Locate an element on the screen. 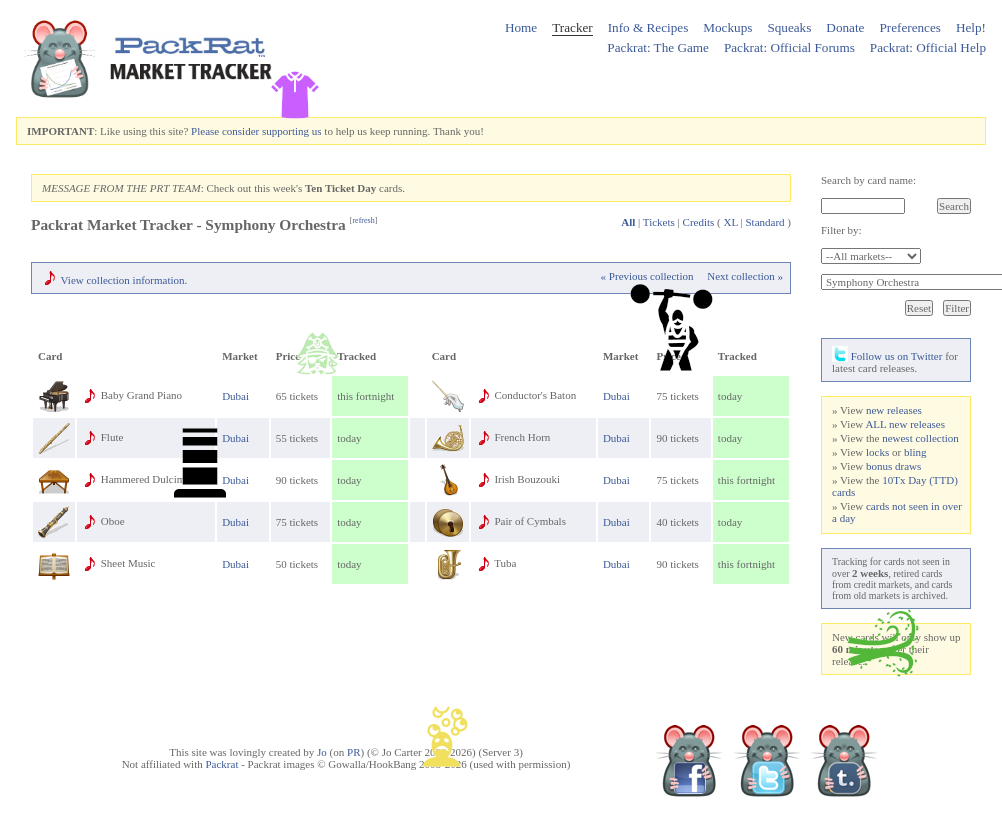  indicates sandstorm or dust storm weather condition is located at coordinates (883, 643).